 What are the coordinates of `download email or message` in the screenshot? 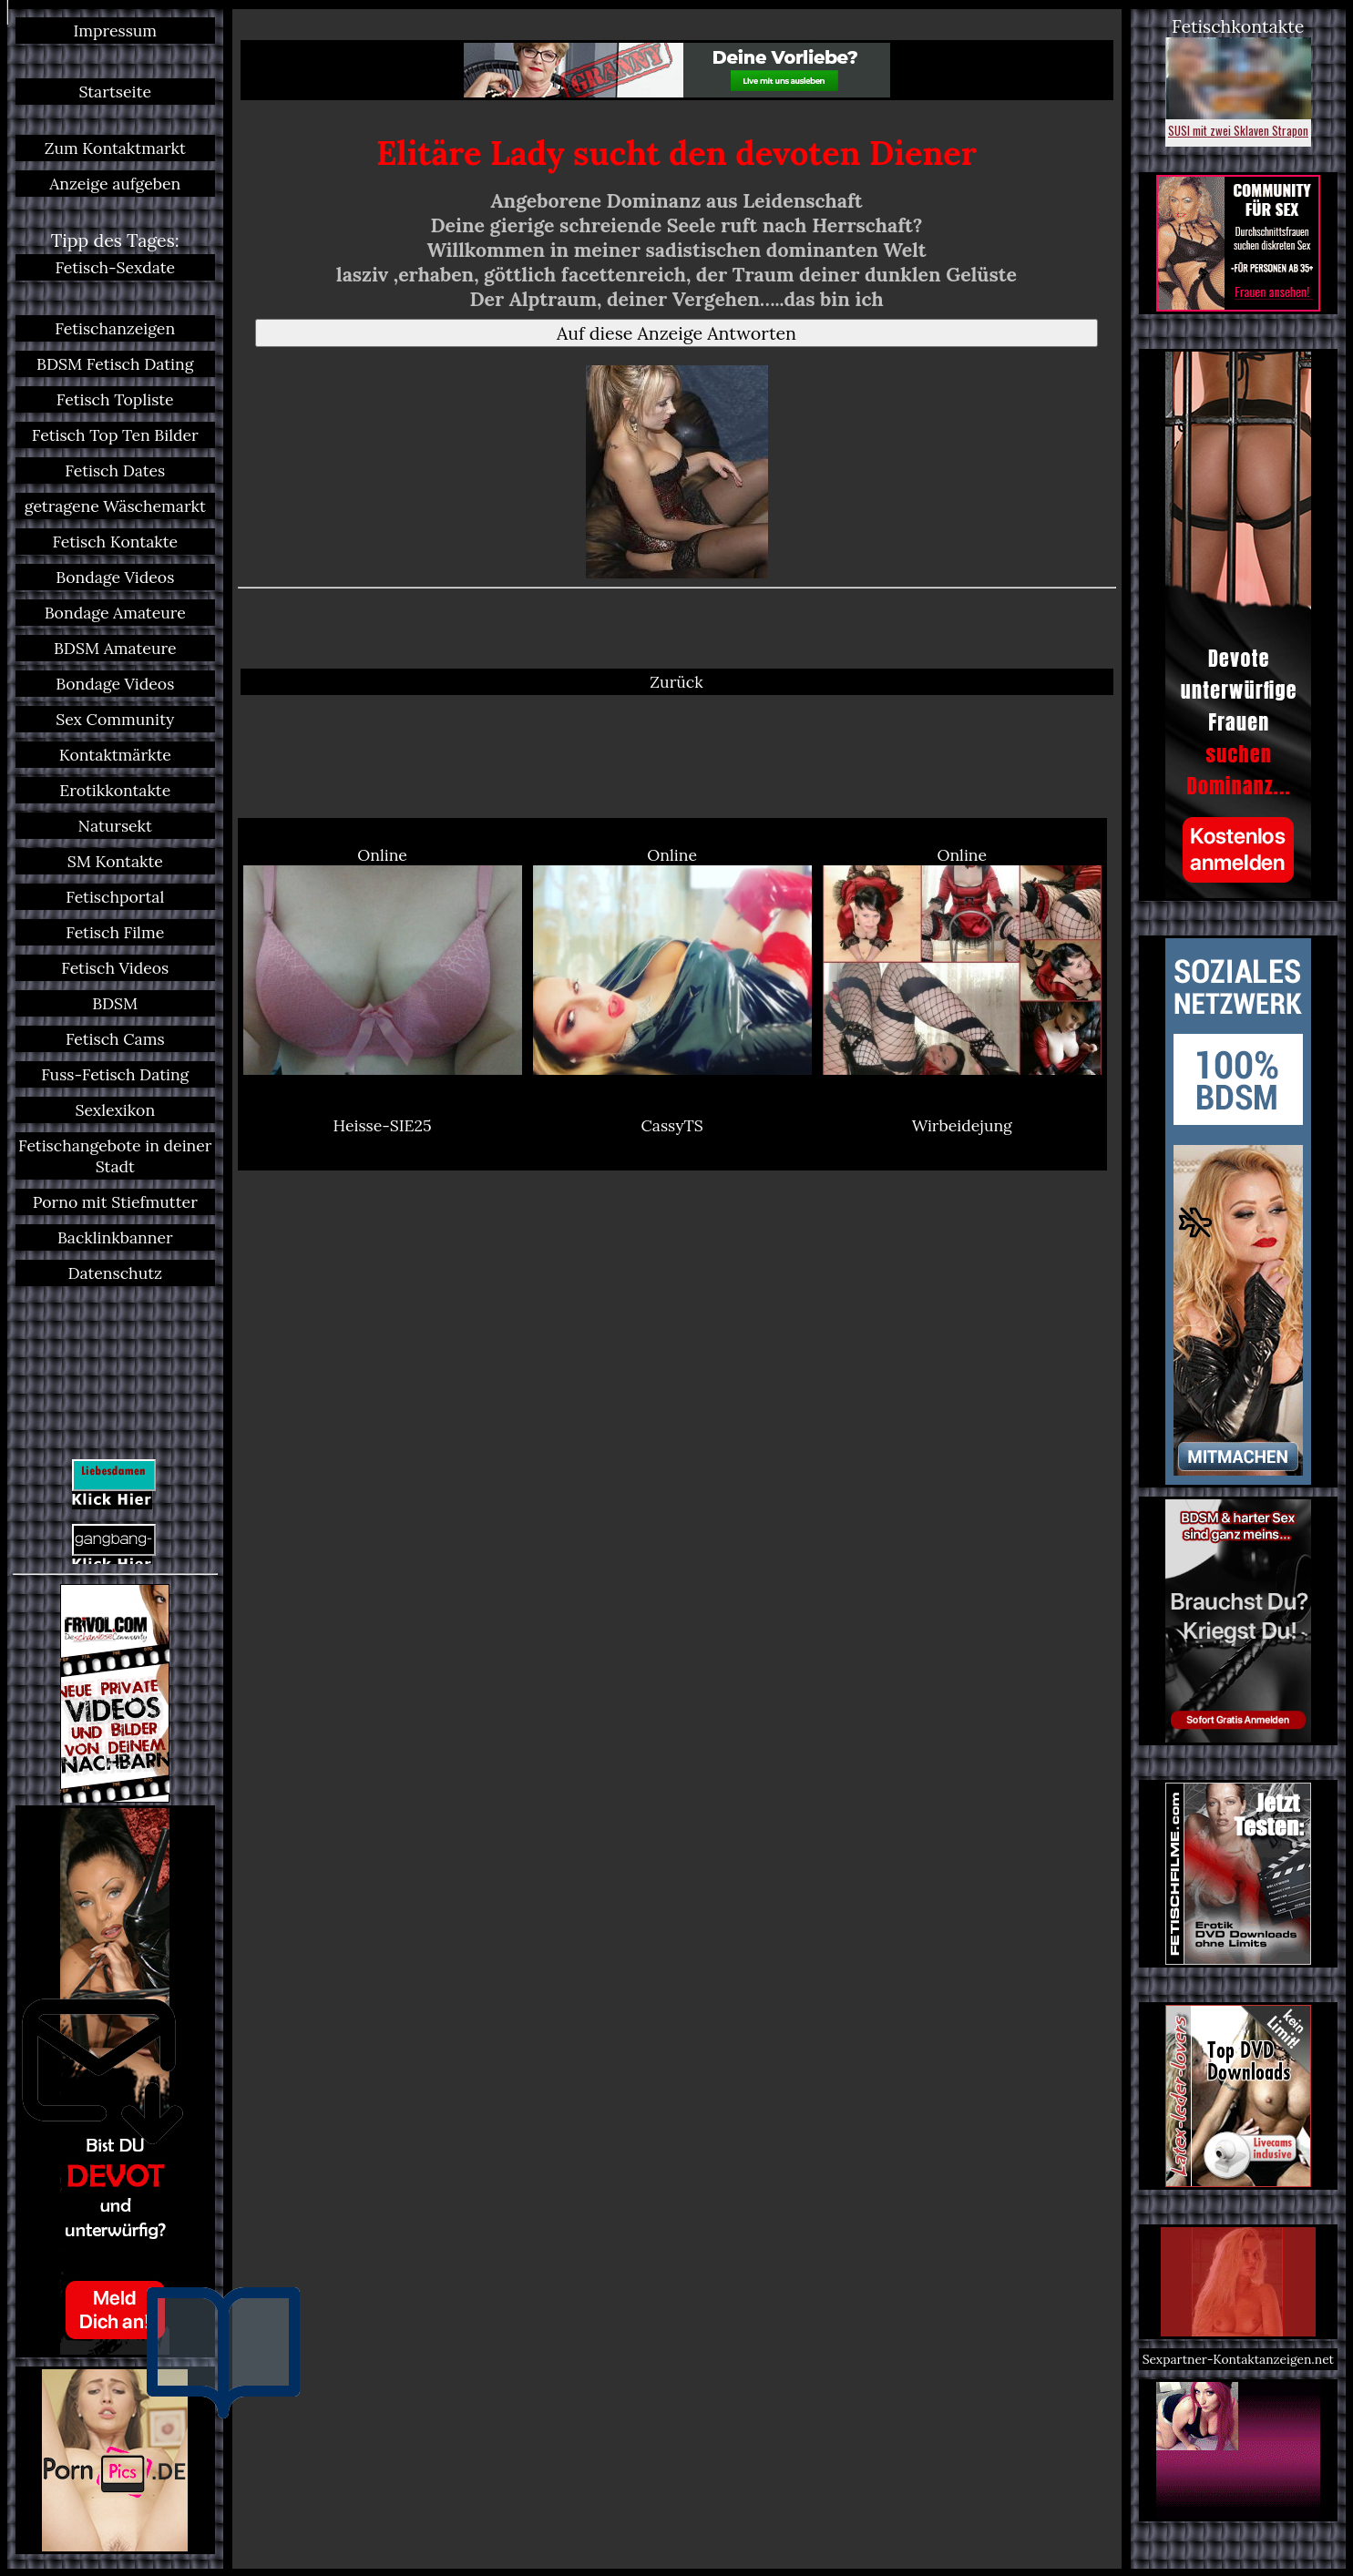 It's located at (98, 2060).